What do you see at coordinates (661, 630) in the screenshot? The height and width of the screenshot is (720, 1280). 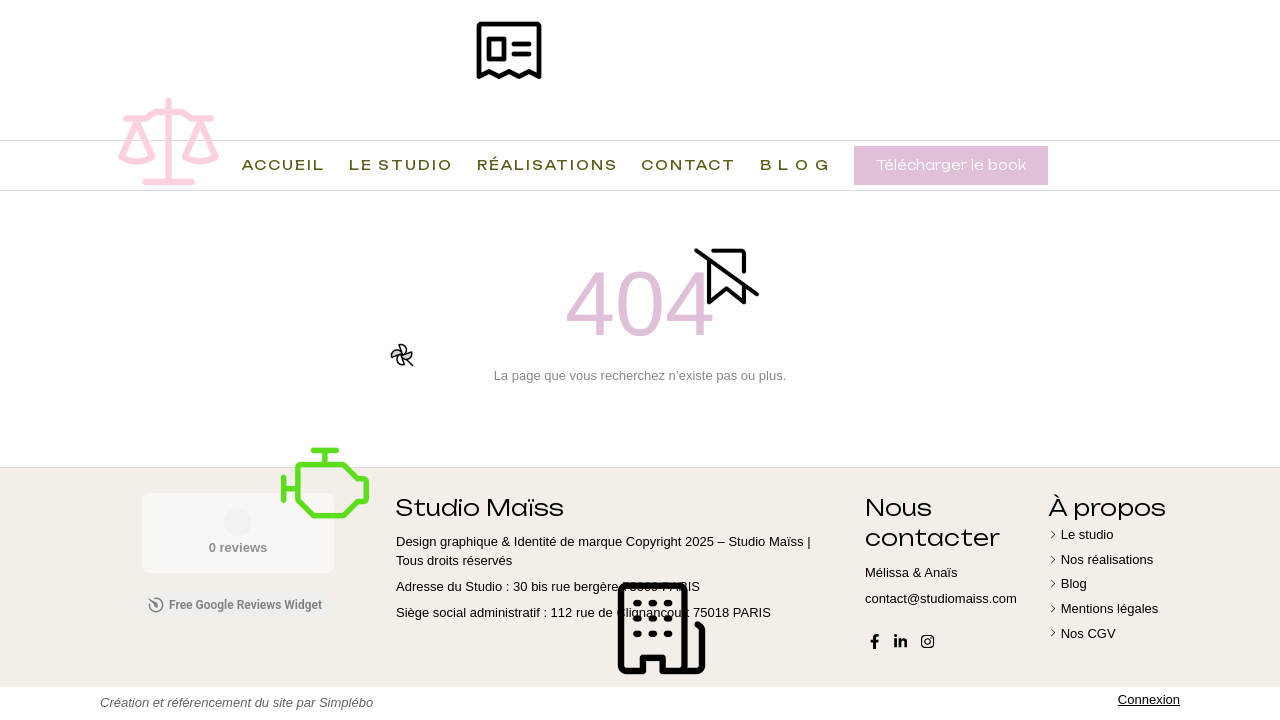 I see `view organization or team settings` at bounding box center [661, 630].